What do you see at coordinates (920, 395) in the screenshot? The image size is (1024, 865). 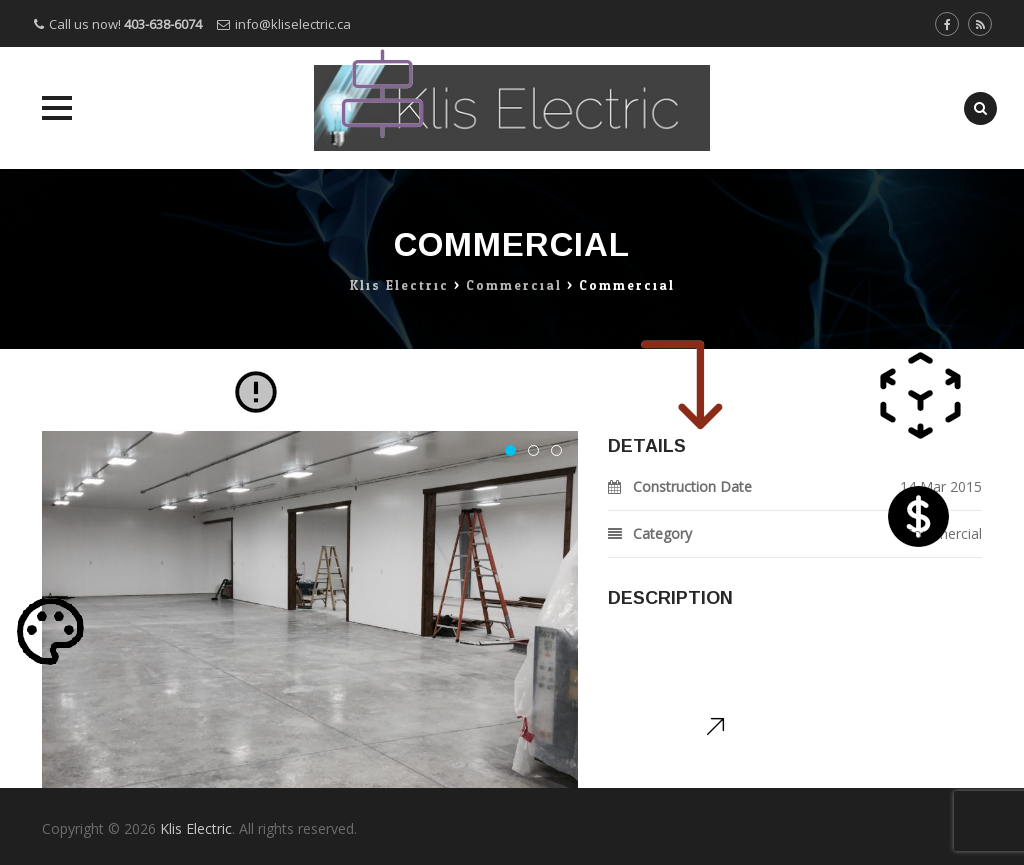 I see `view 3D model or object` at bounding box center [920, 395].